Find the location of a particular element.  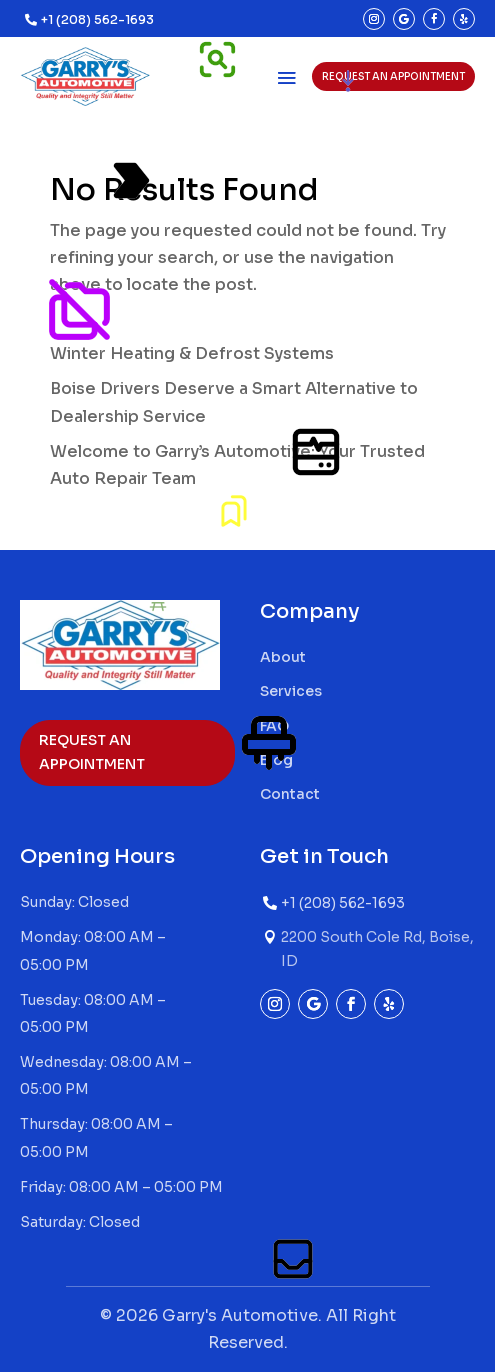

navigate to the next item or step is located at coordinates (131, 180).